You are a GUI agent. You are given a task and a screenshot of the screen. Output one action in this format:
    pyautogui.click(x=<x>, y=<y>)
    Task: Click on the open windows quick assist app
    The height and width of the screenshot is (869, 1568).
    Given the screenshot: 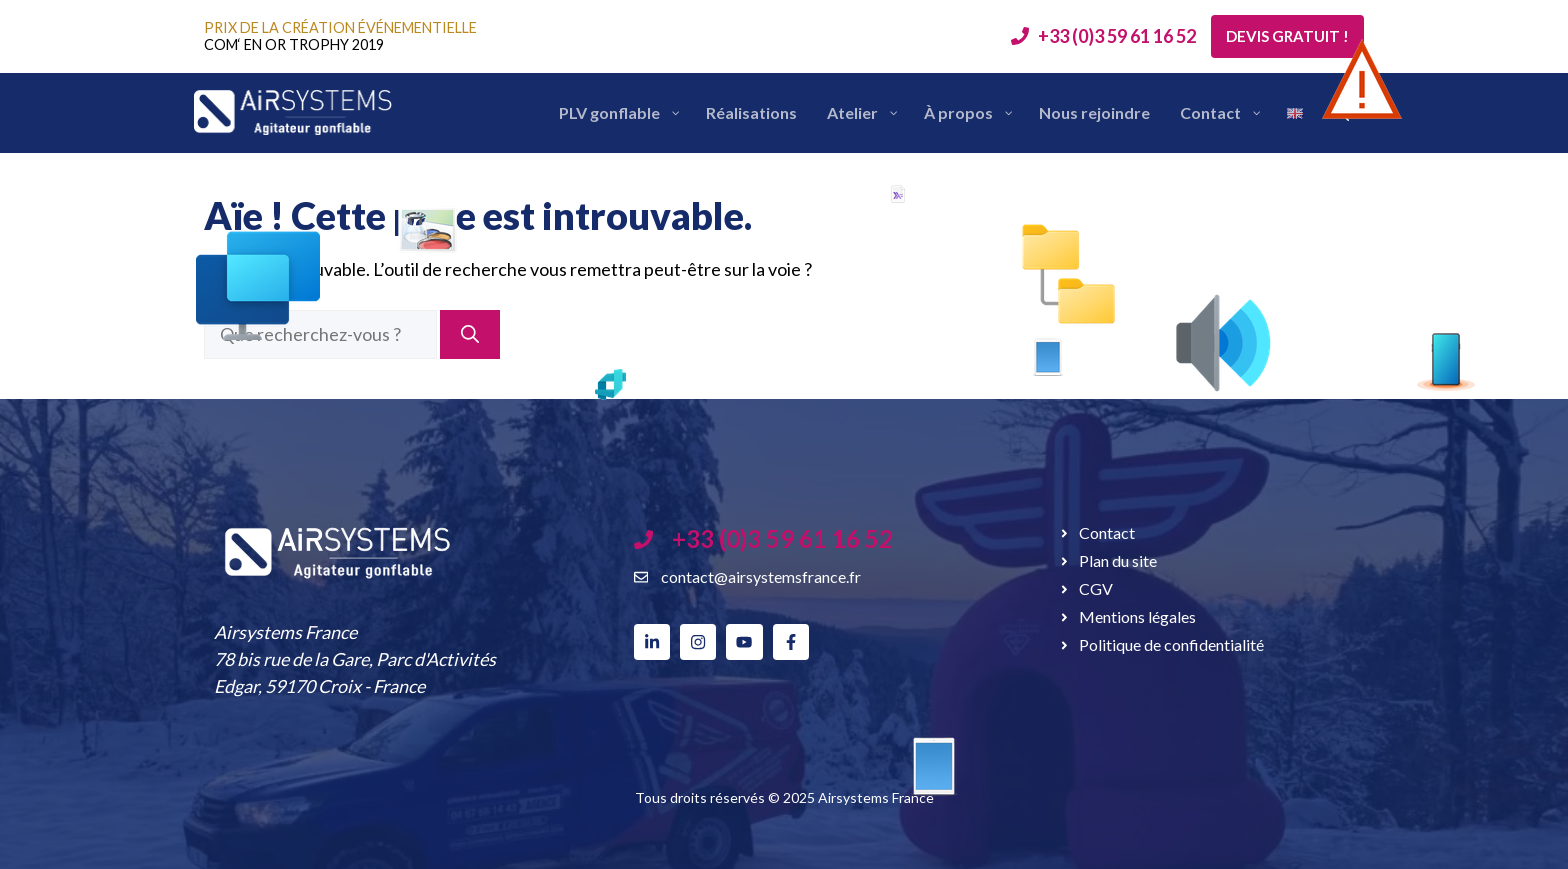 What is the action you would take?
    pyautogui.click(x=258, y=278)
    